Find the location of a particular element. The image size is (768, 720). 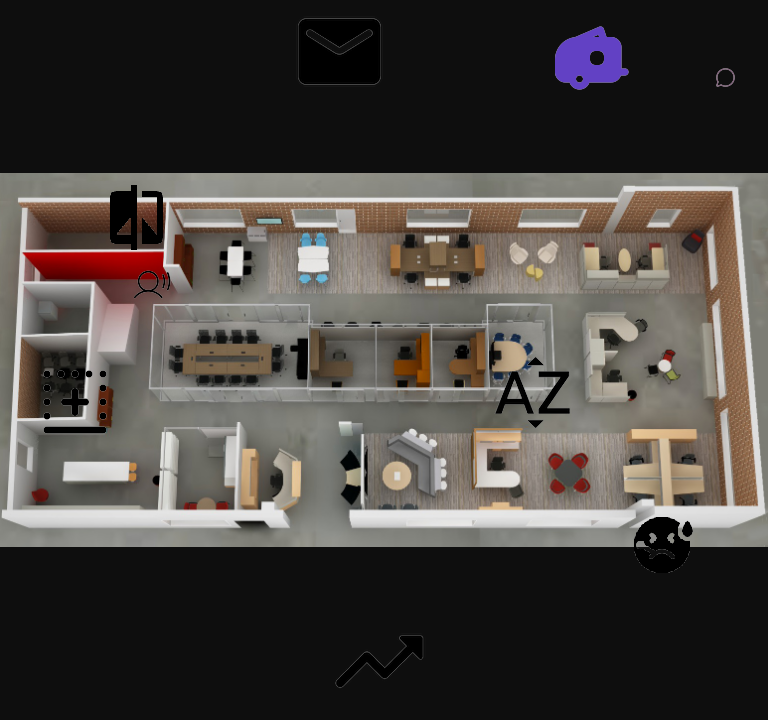

compare two images side by side is located at coordinates (136, 217).